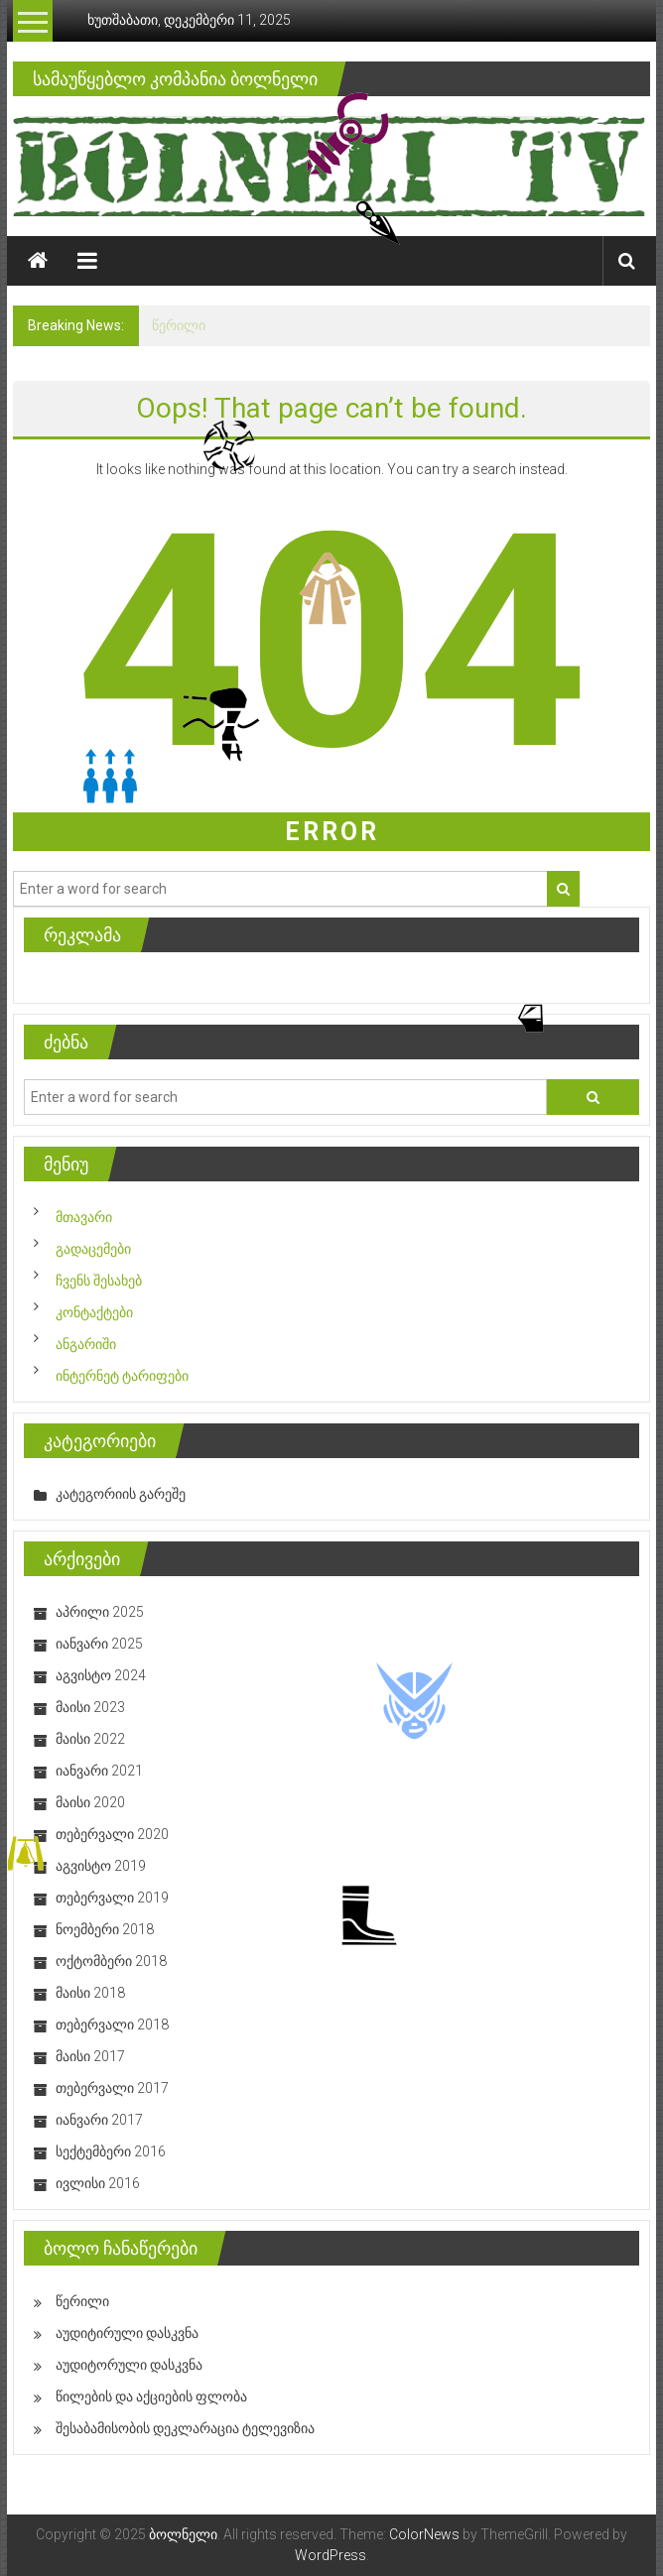 The image size is (663, 2576). I want to click on carillon or bell tower instrument, so click(25, 1853).